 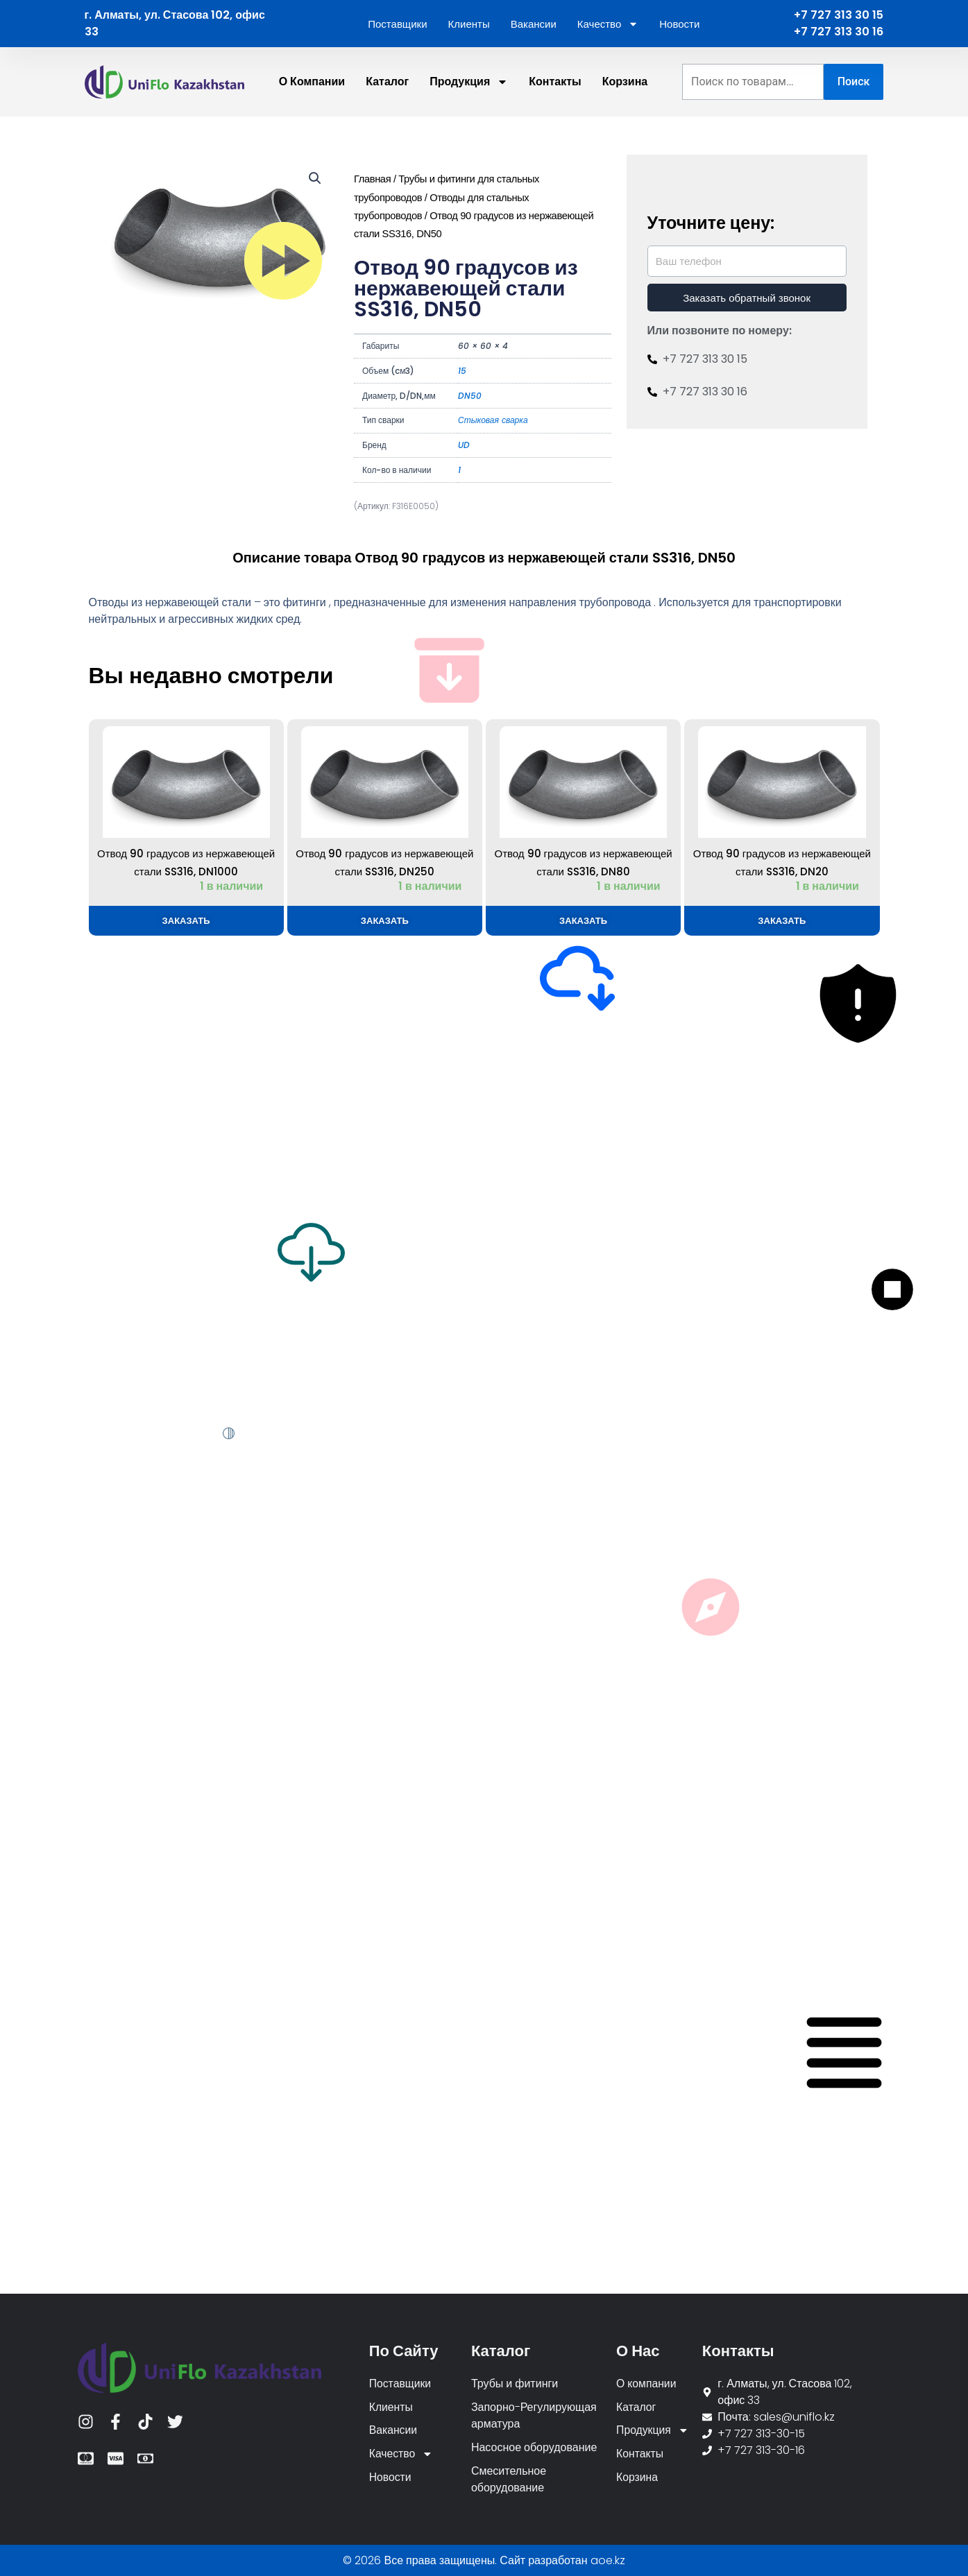 I want to click on download from cloud storage, so click(x=577, y=973).